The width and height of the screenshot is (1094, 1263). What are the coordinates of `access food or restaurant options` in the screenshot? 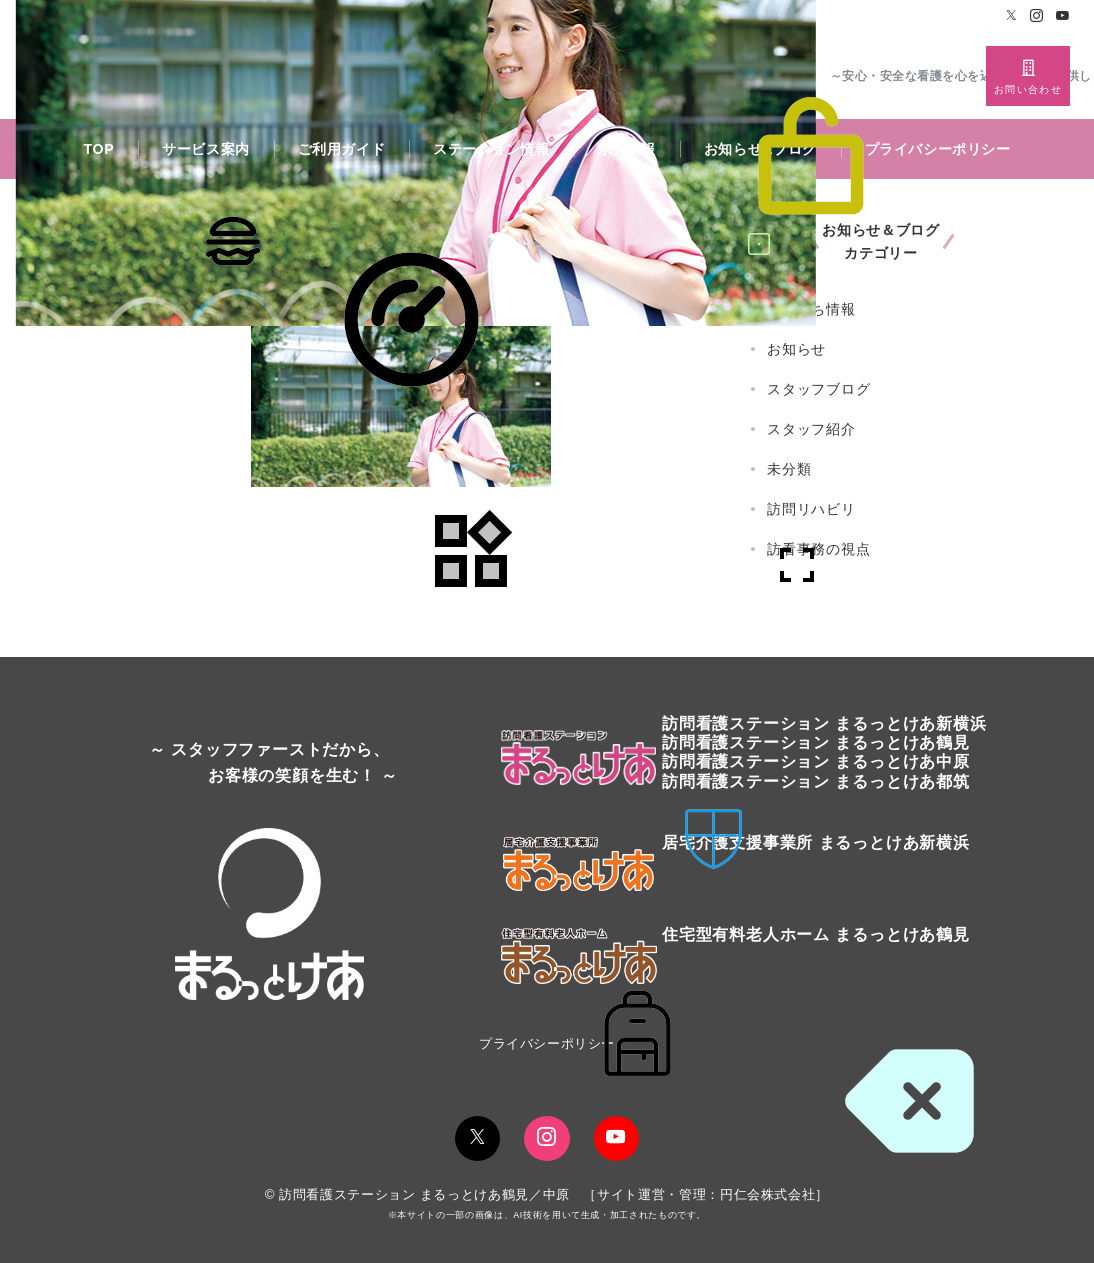 It's located at (233, 242).